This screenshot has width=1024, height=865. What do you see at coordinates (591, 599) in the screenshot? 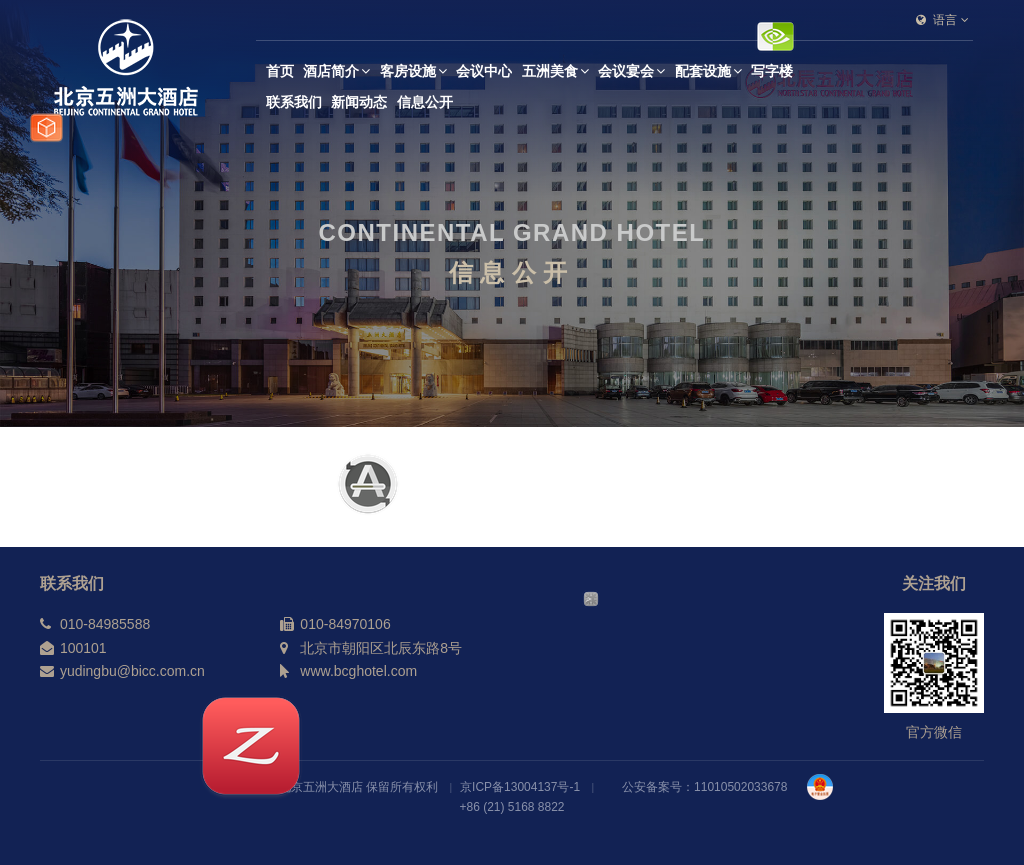
I see `open the clock app` at bounding box center [591, 599].